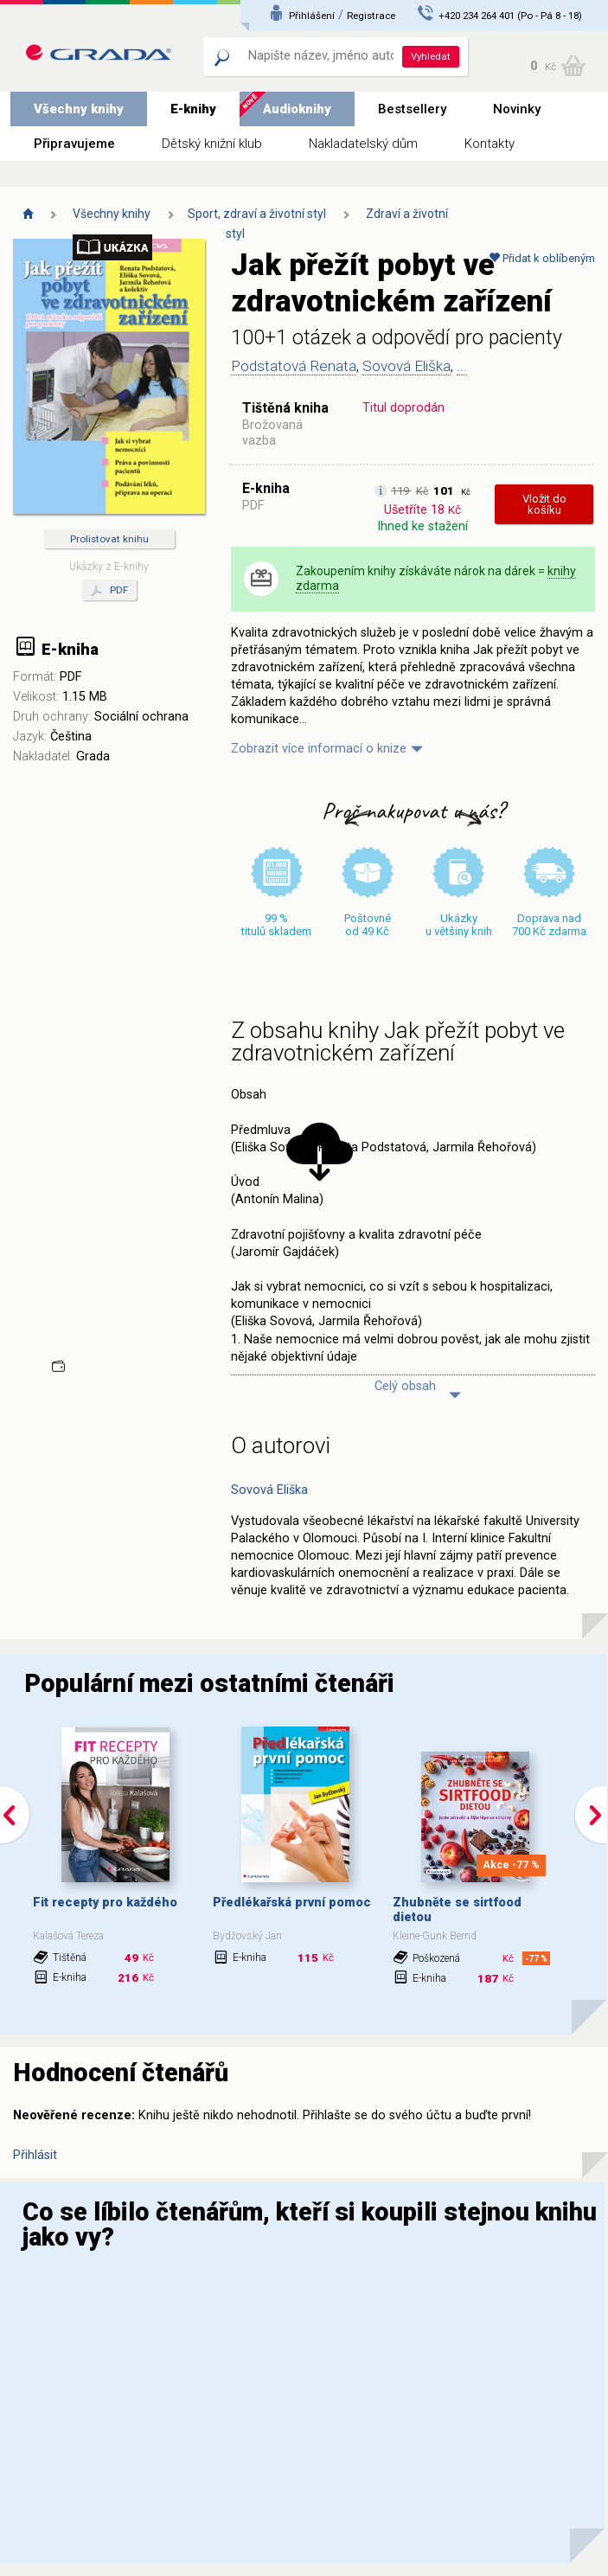 Image resolution: width=608 pixels, height=2576 pixels. What do you see at coordinates (319, 1151) in the screenshot?
I see `download file from cloud storage` at bounding box center [319, 1151].